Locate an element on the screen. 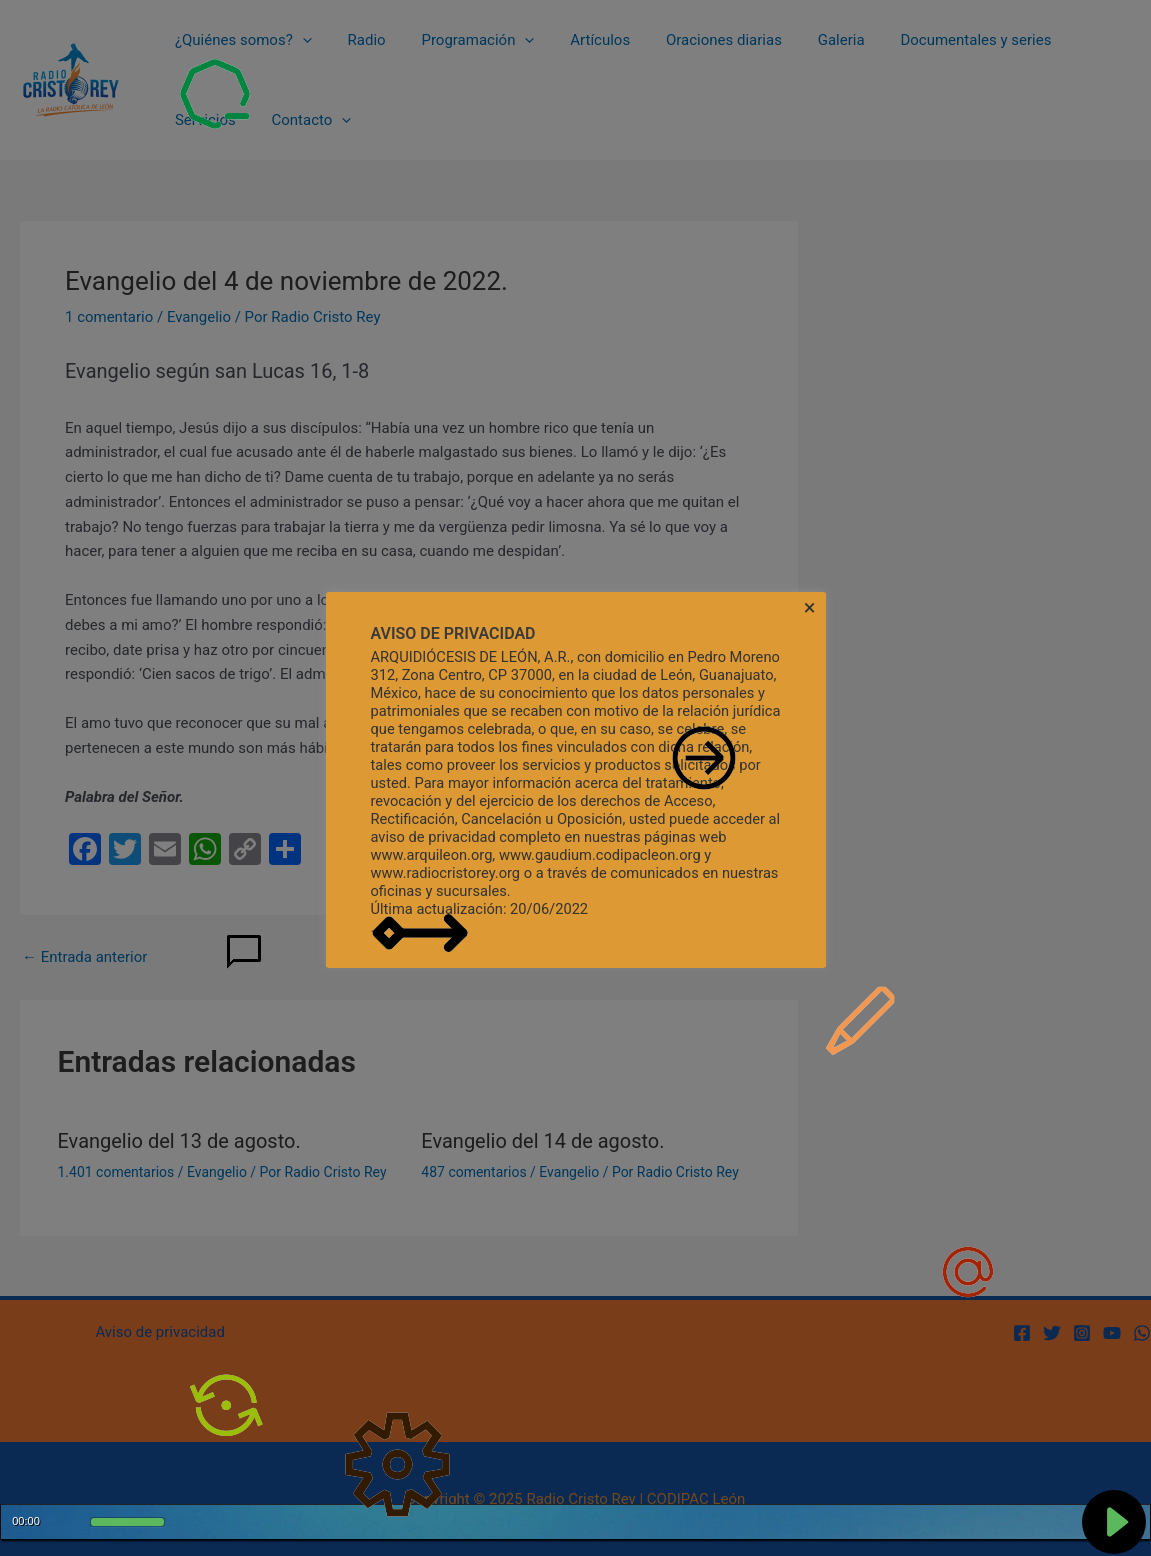 This screenshot has width=1151, height=1556. reopen a previously closed issue is located at coordinates (227, 1407).